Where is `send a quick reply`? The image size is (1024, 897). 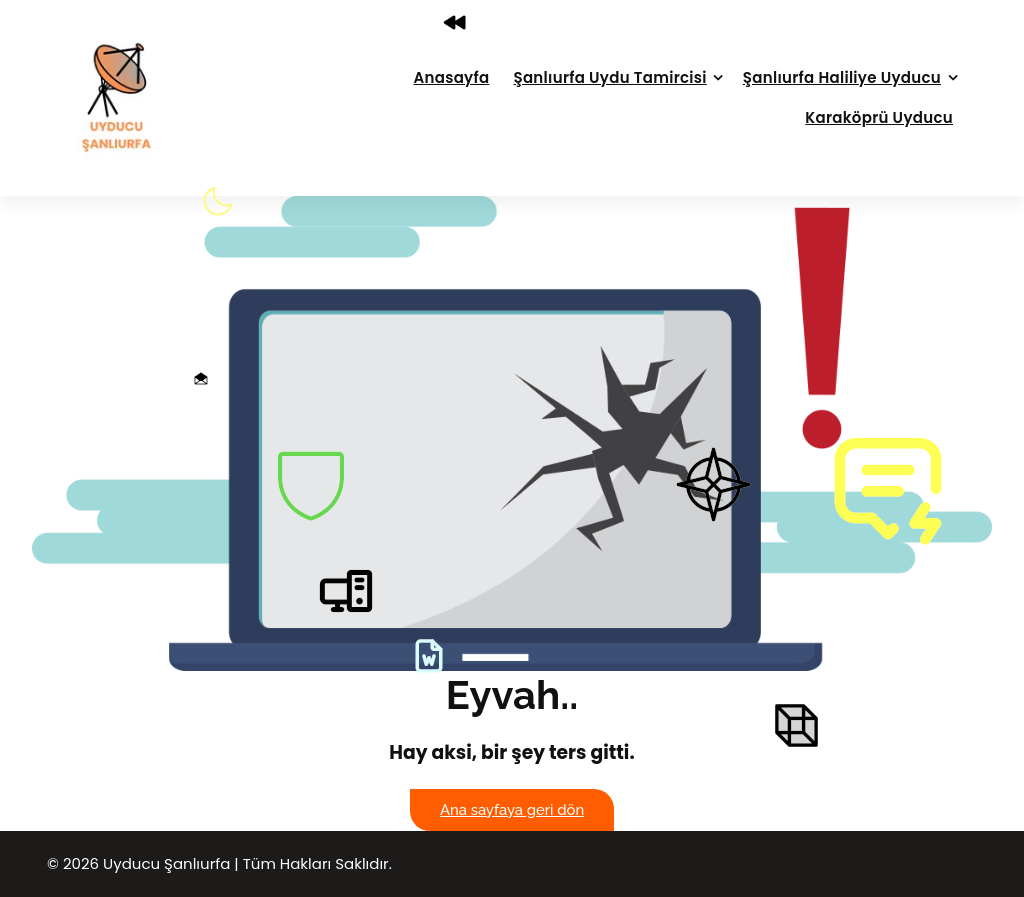
send a quick reply is located at coordinates (888, 486).